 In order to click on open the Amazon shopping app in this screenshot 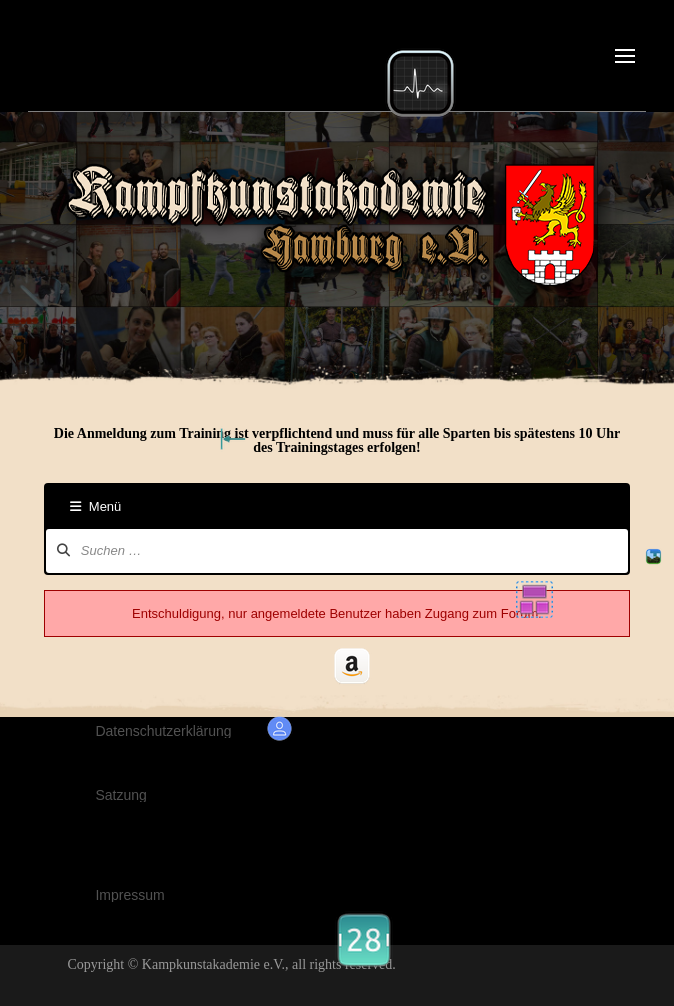, I will do `click(352, 666)`.